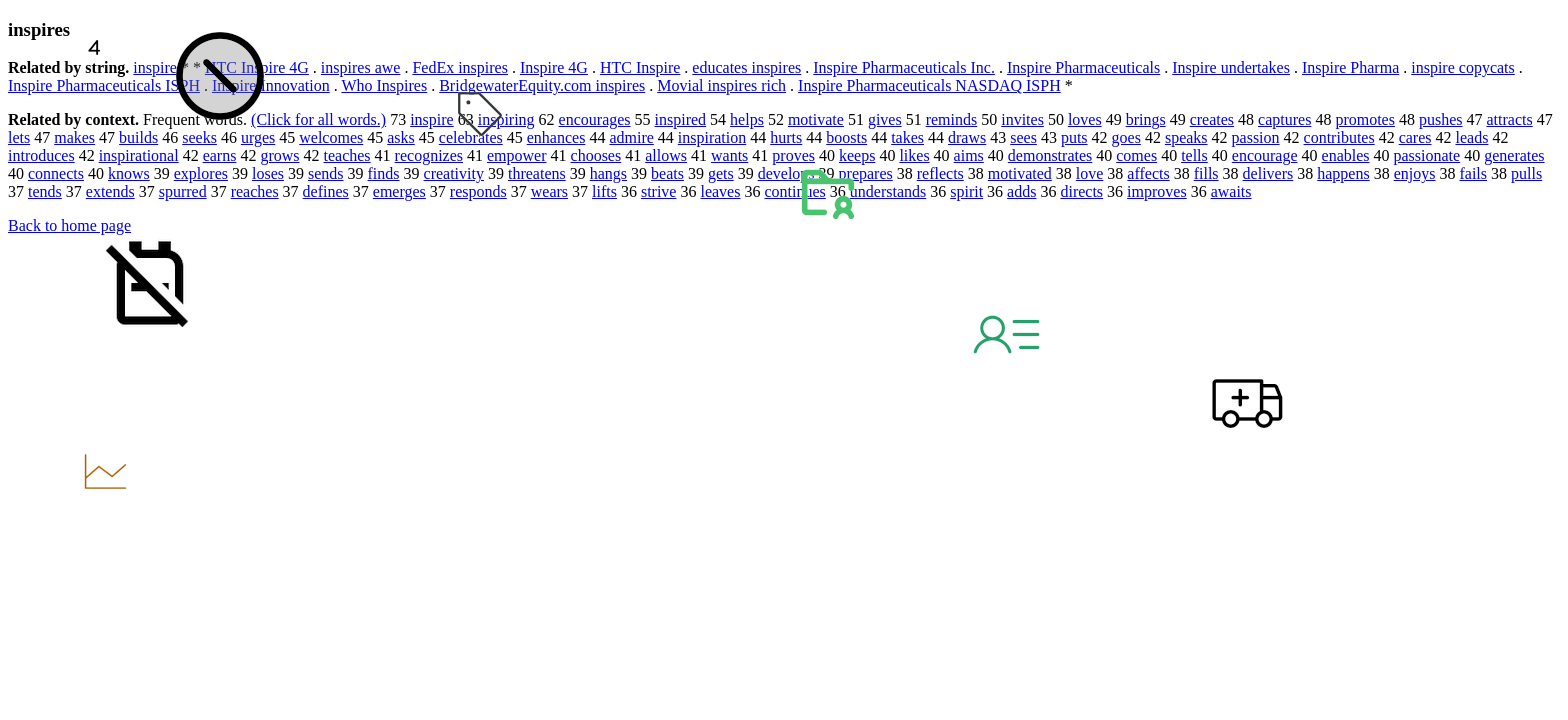 Image resolution: width=1568 pixels, height=720 pixels. Describe the element at coordinates (150, 283) in the screenshot. I see `backpacks not allowed in this area` at that location.